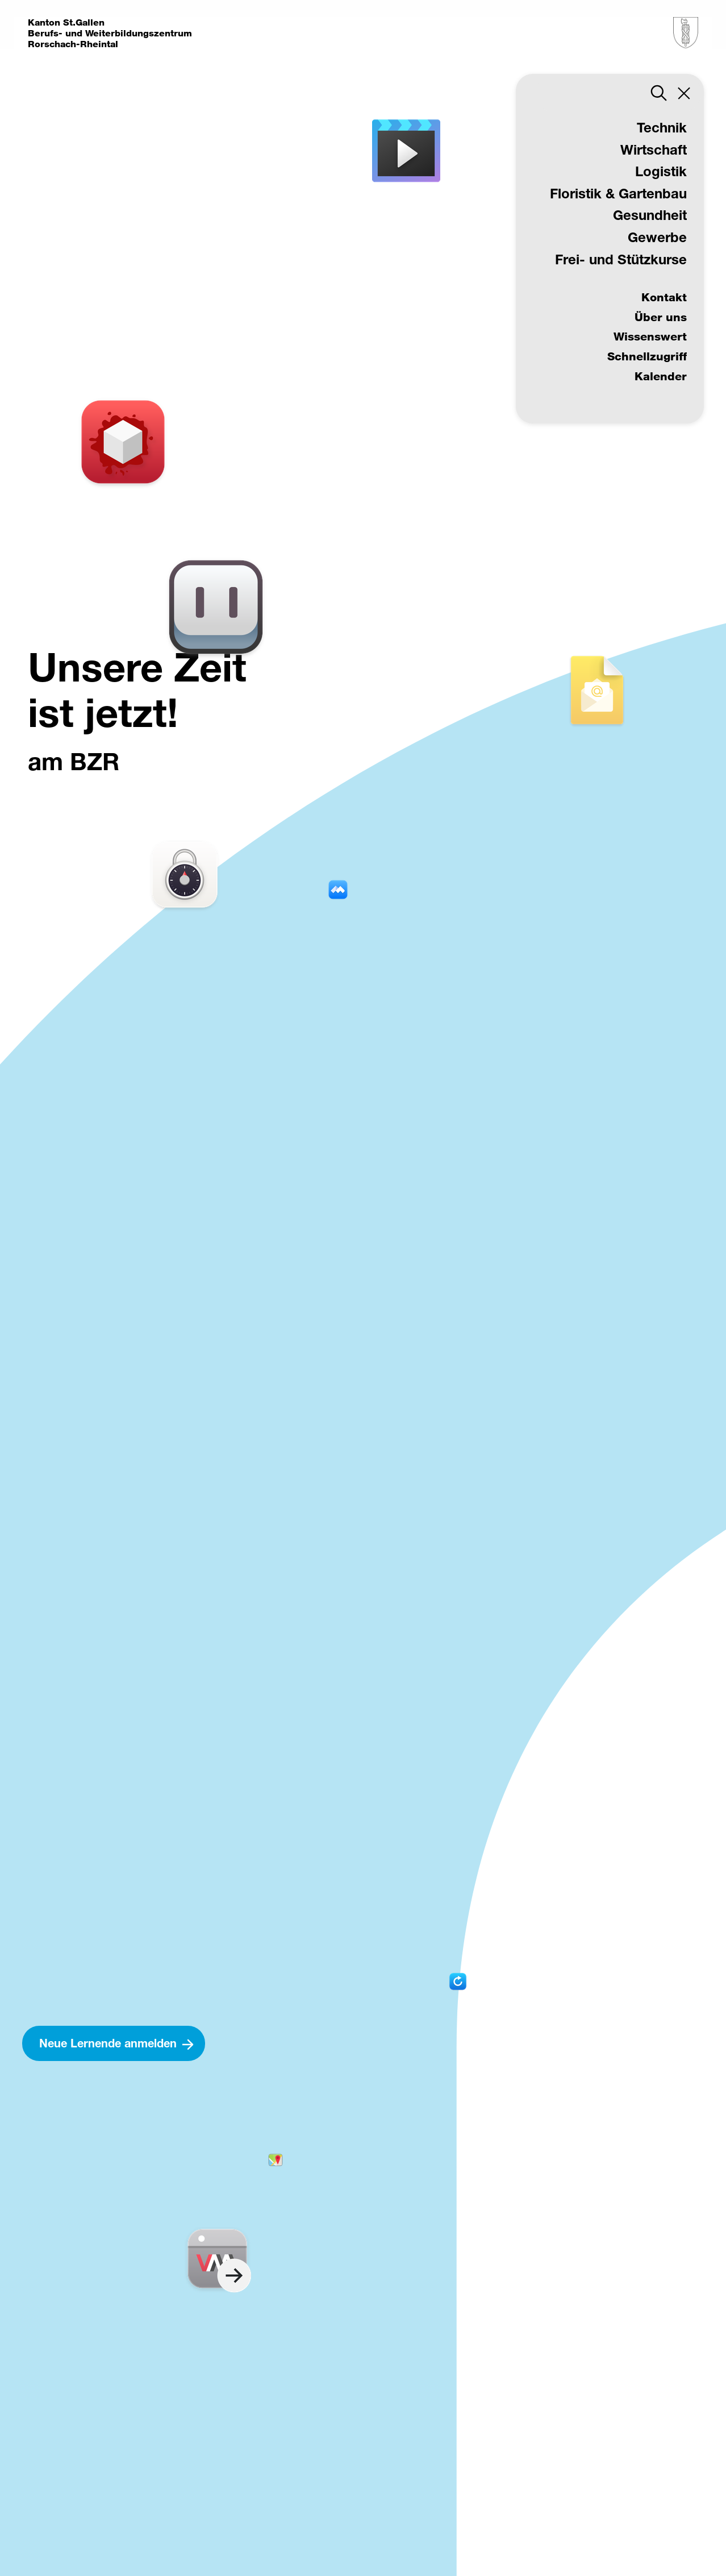 The width and height of the screenshot is (726, 2576). What do you see at coordinates (276, 2160) in the screenshot?
I see `open gnome maps application` at bounding box center [276, 2160].